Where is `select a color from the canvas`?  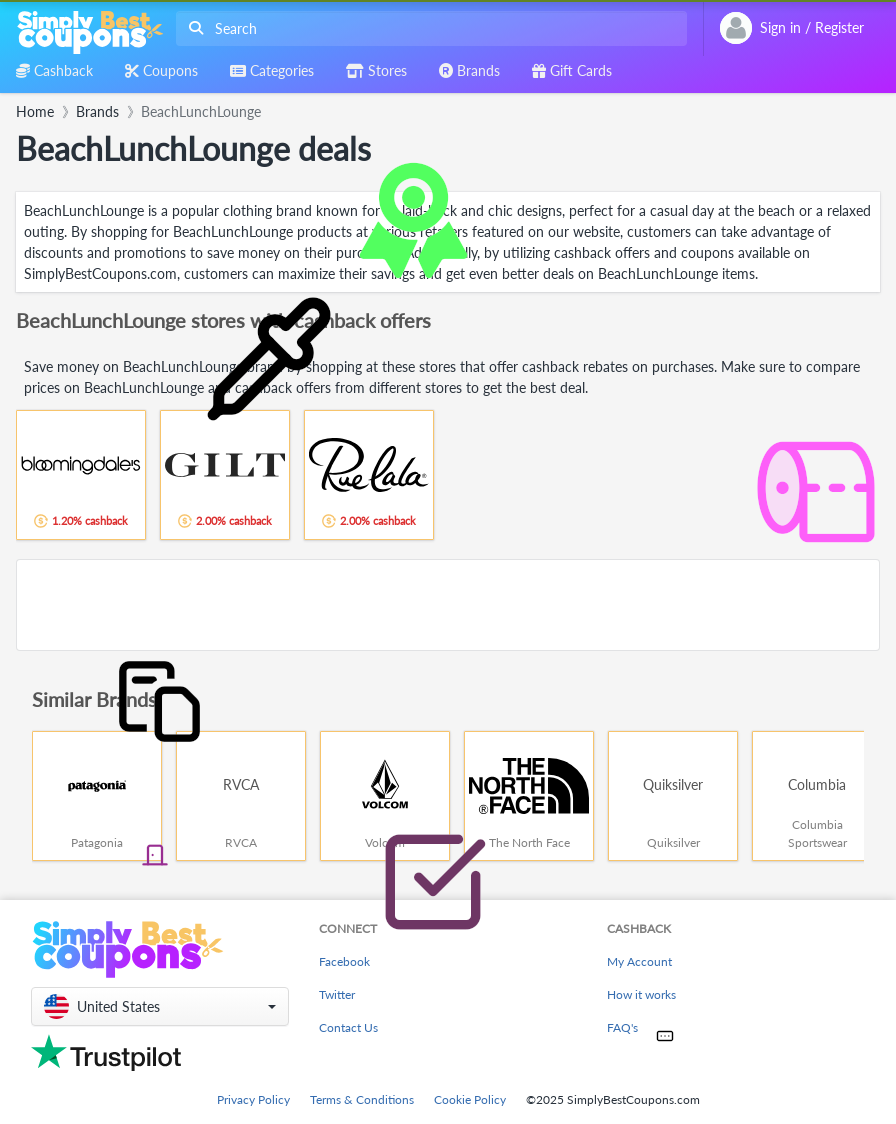
select a color from the canvas is located at coordinates (269, 359).